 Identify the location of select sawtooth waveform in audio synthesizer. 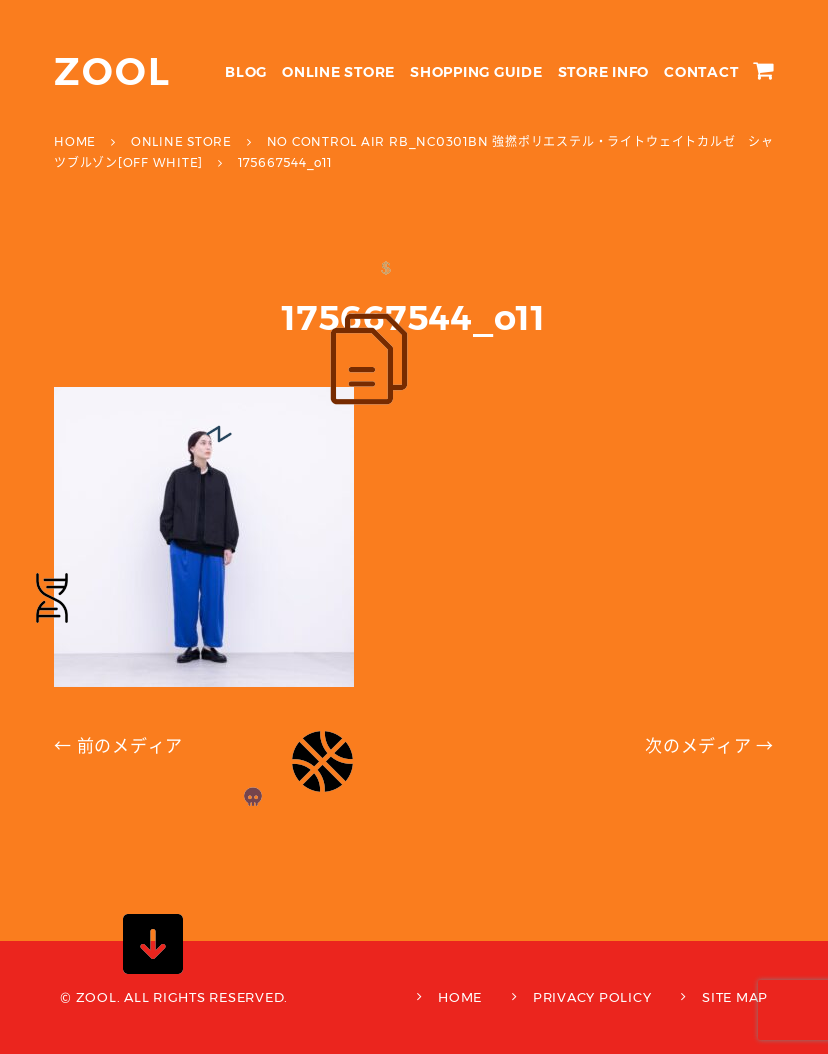
(219, 434).